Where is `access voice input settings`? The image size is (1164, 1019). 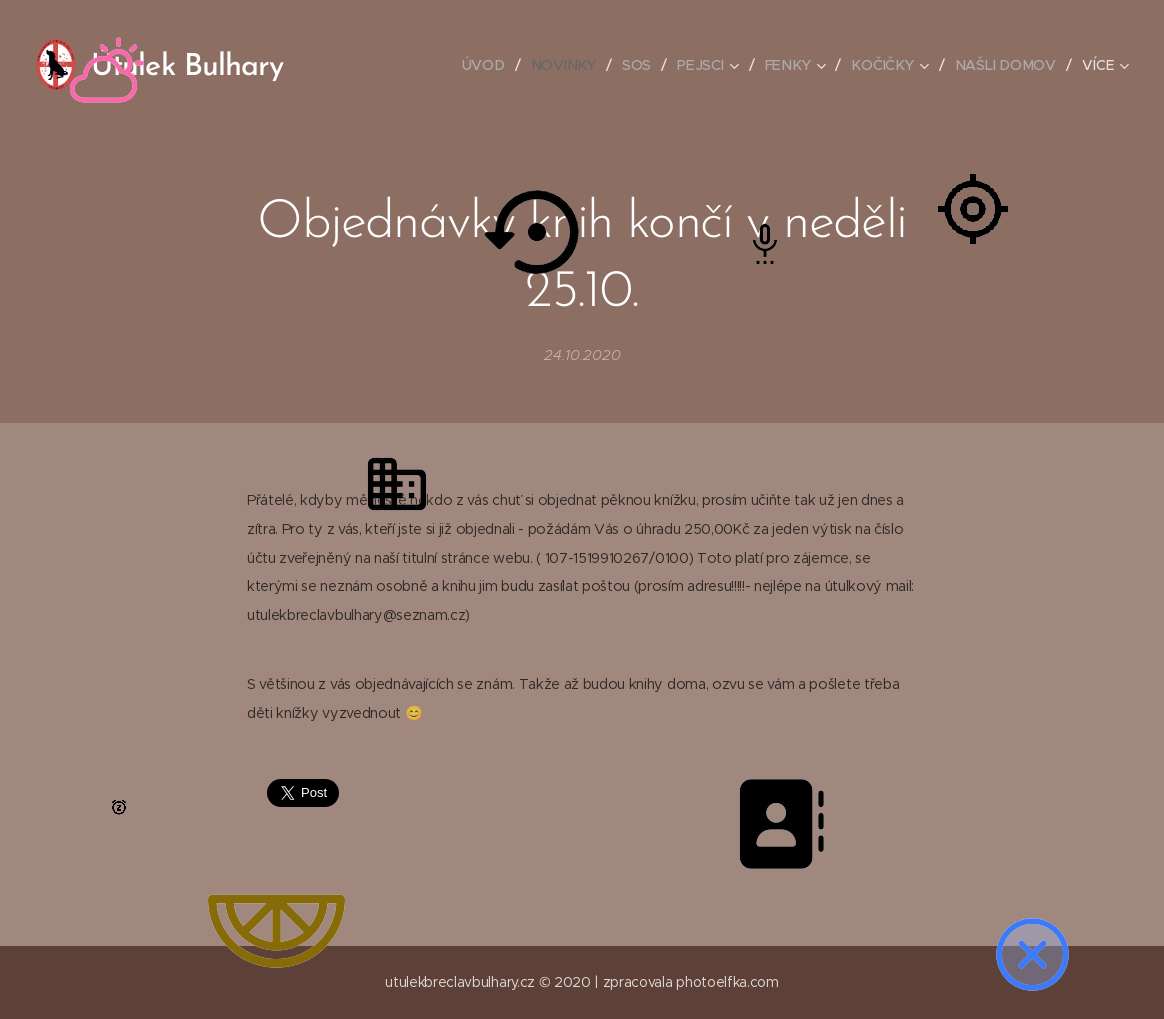
access voice input settings is located at coordinates (765, 243).